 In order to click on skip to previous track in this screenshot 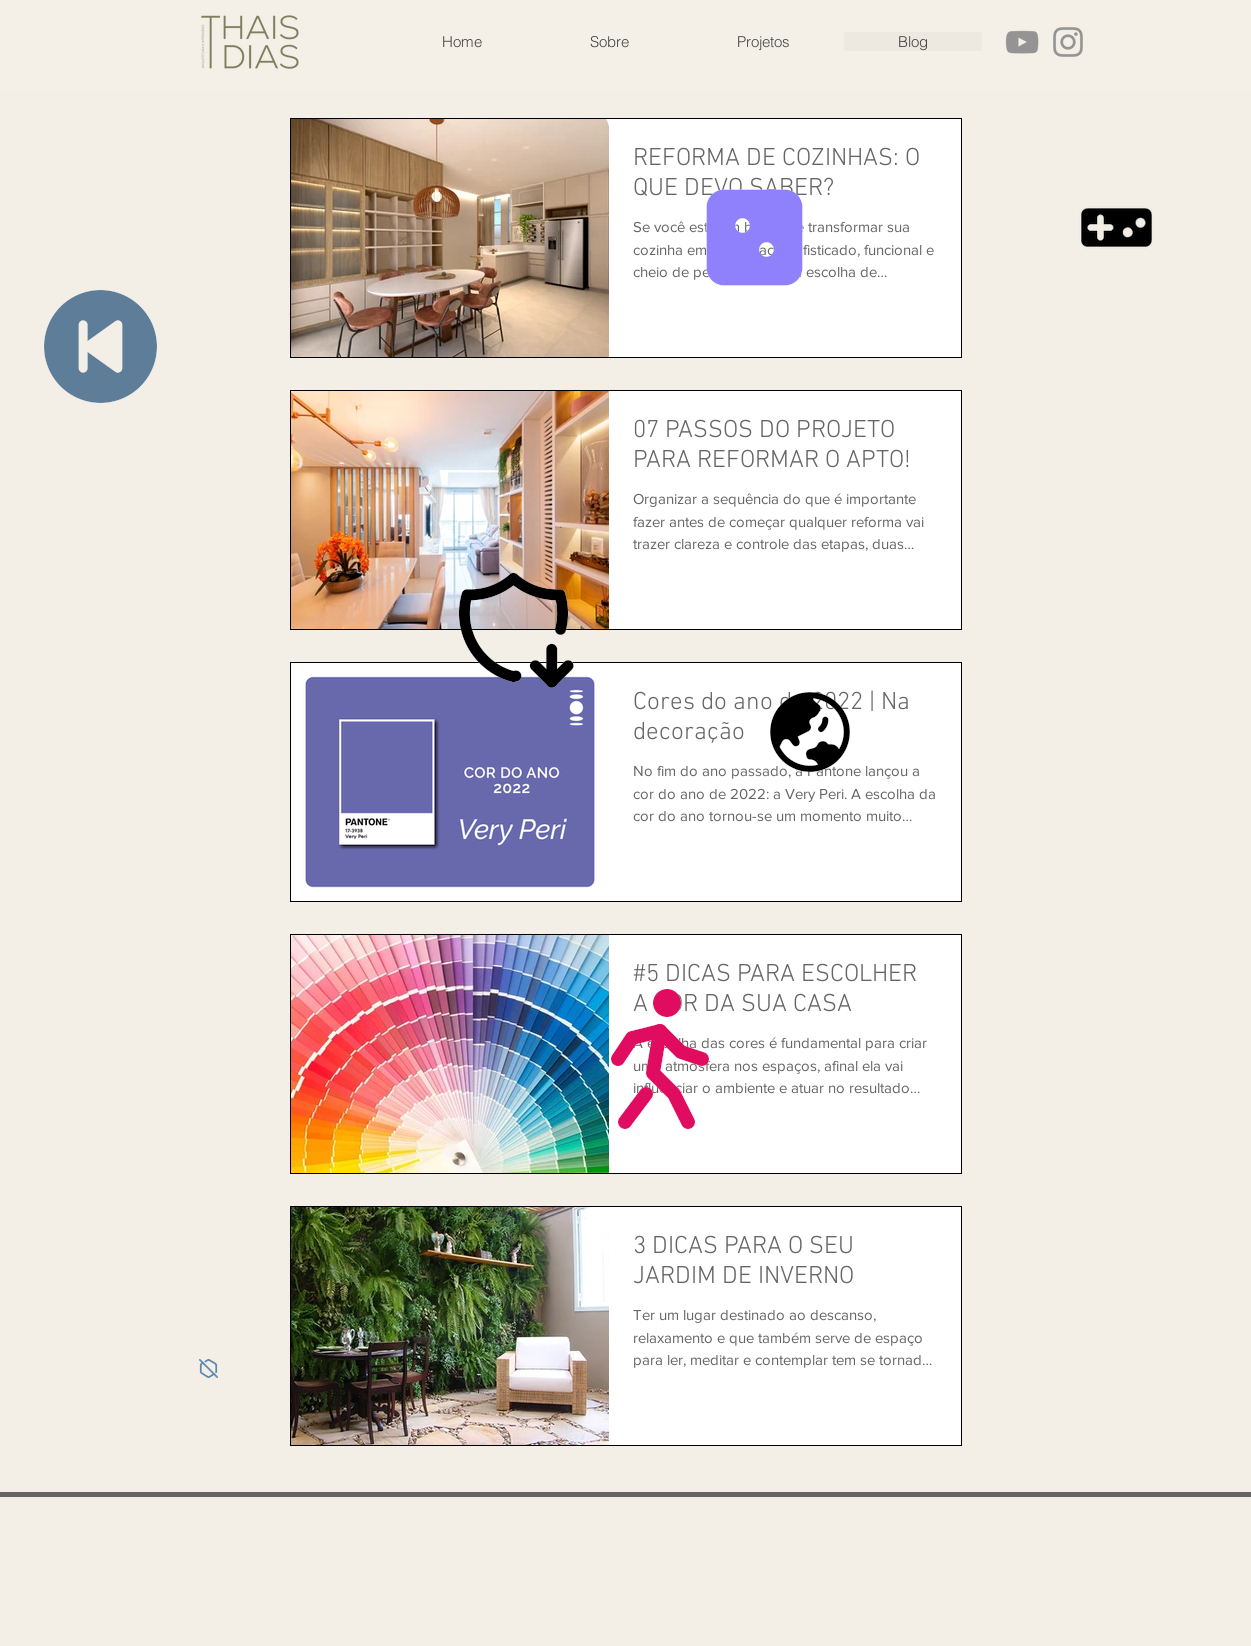, I will do `click(100, 346)`.